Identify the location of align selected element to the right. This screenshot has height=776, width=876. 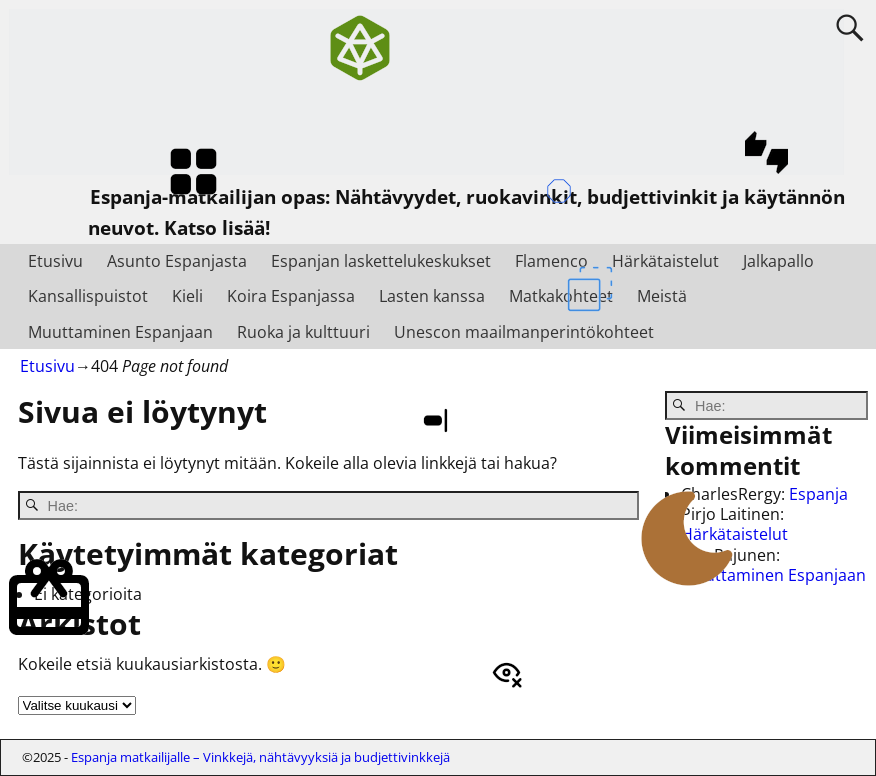
(435, 420).